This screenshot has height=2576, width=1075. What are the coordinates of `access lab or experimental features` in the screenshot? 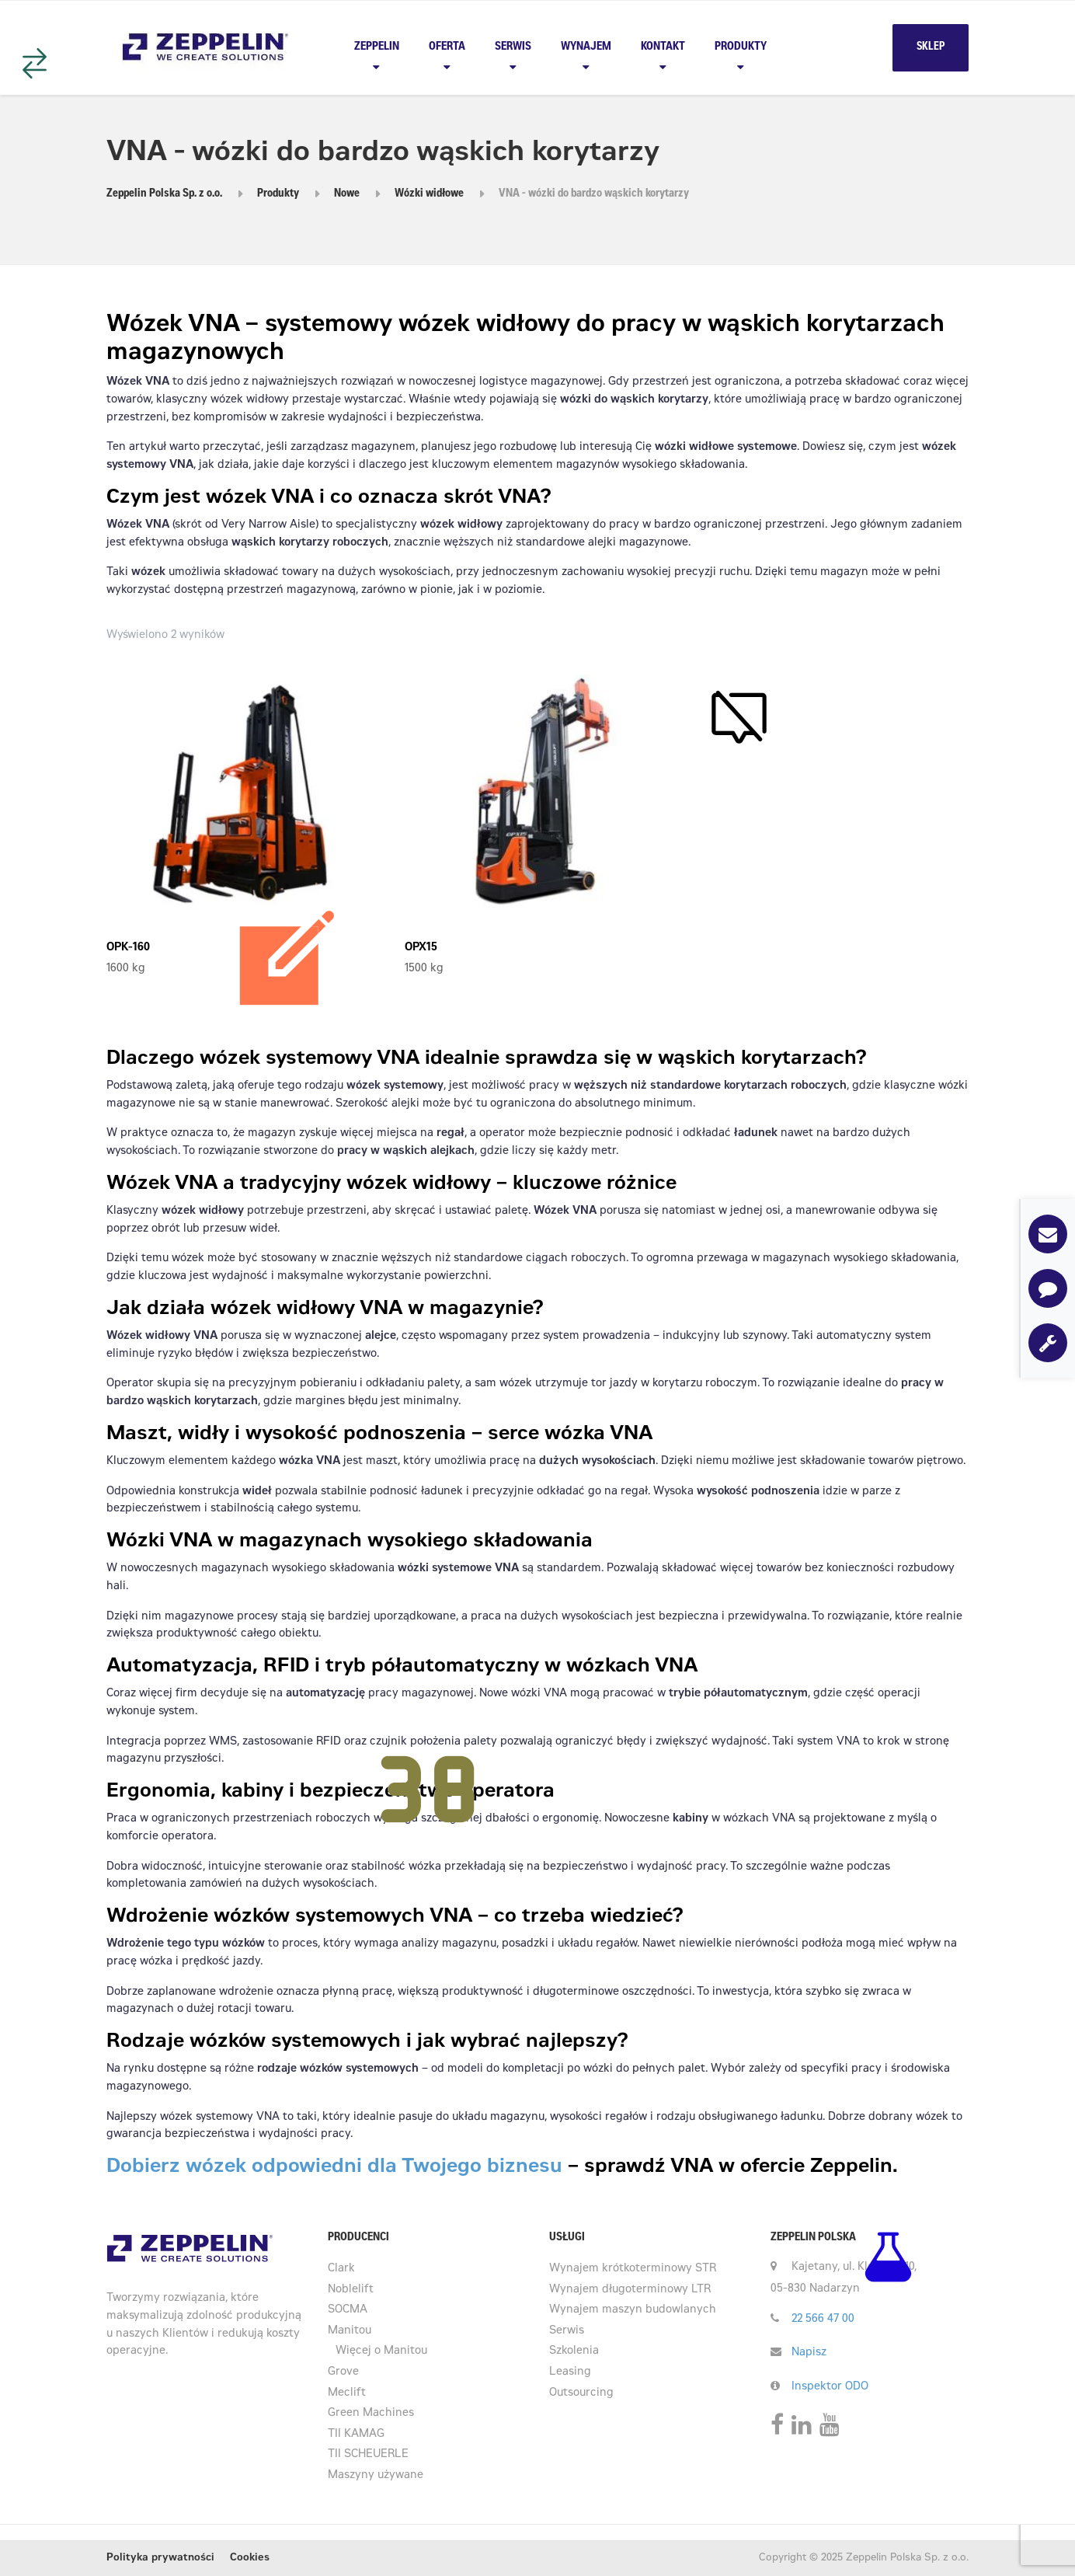 It's located at (888, 2257).